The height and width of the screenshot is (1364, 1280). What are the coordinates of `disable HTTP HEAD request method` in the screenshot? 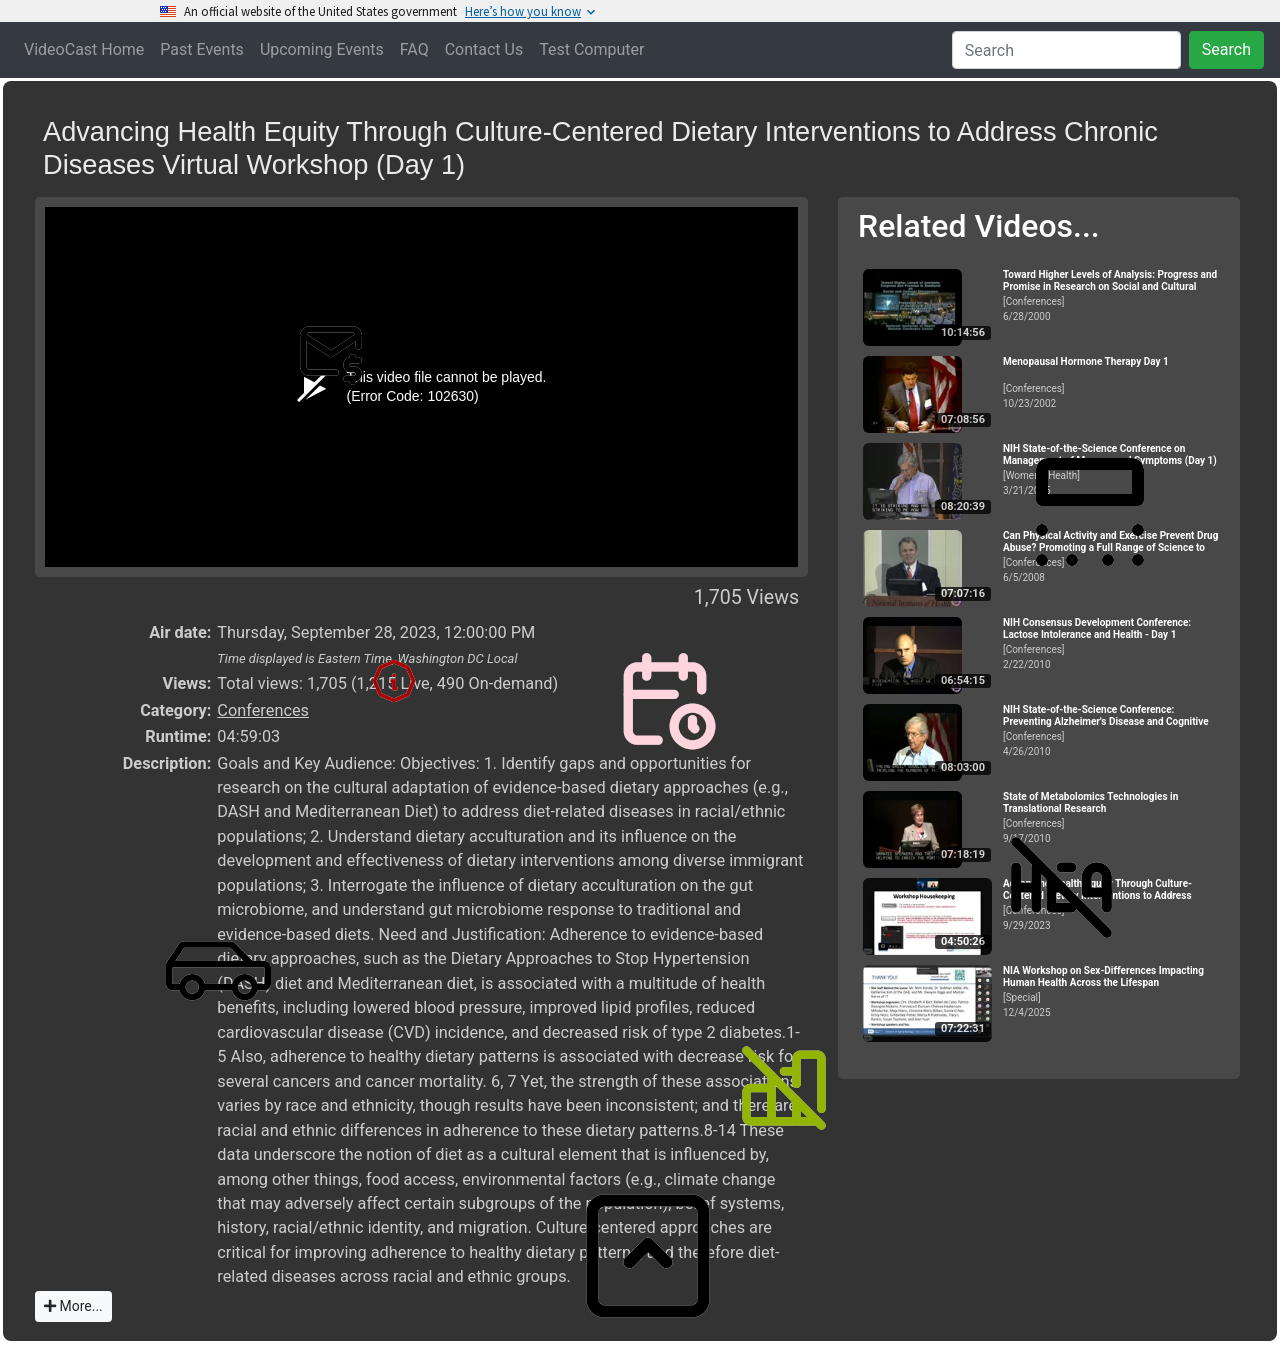 It's located at (1061, 887).